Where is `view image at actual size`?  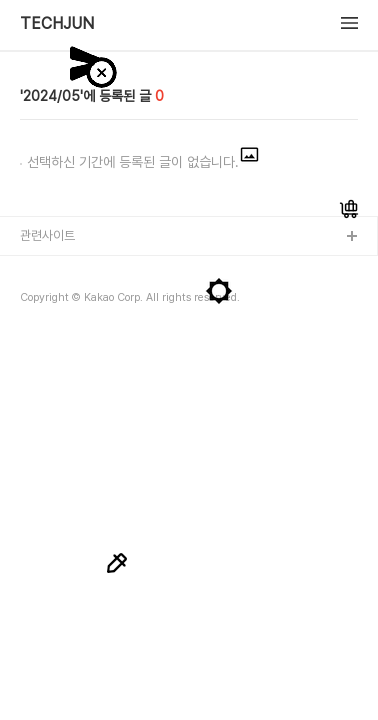
view image at actual size is located at coordinates (249, 154).